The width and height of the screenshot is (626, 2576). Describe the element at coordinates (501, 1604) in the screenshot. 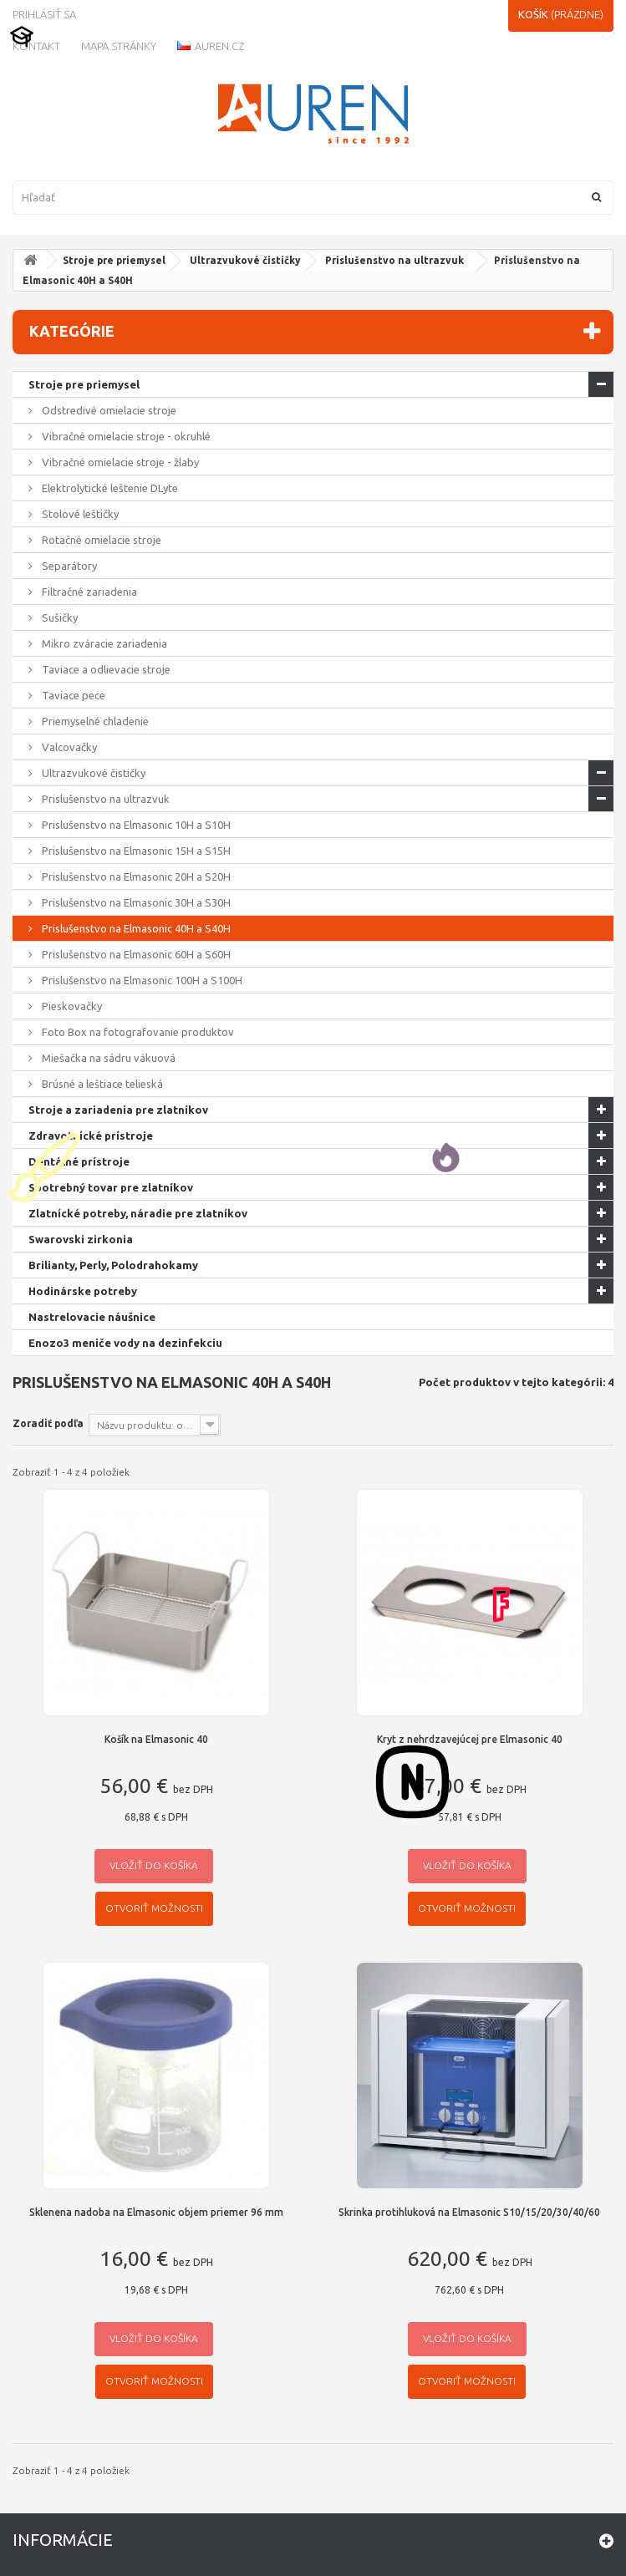

I see `launch fortnite game` at that location.